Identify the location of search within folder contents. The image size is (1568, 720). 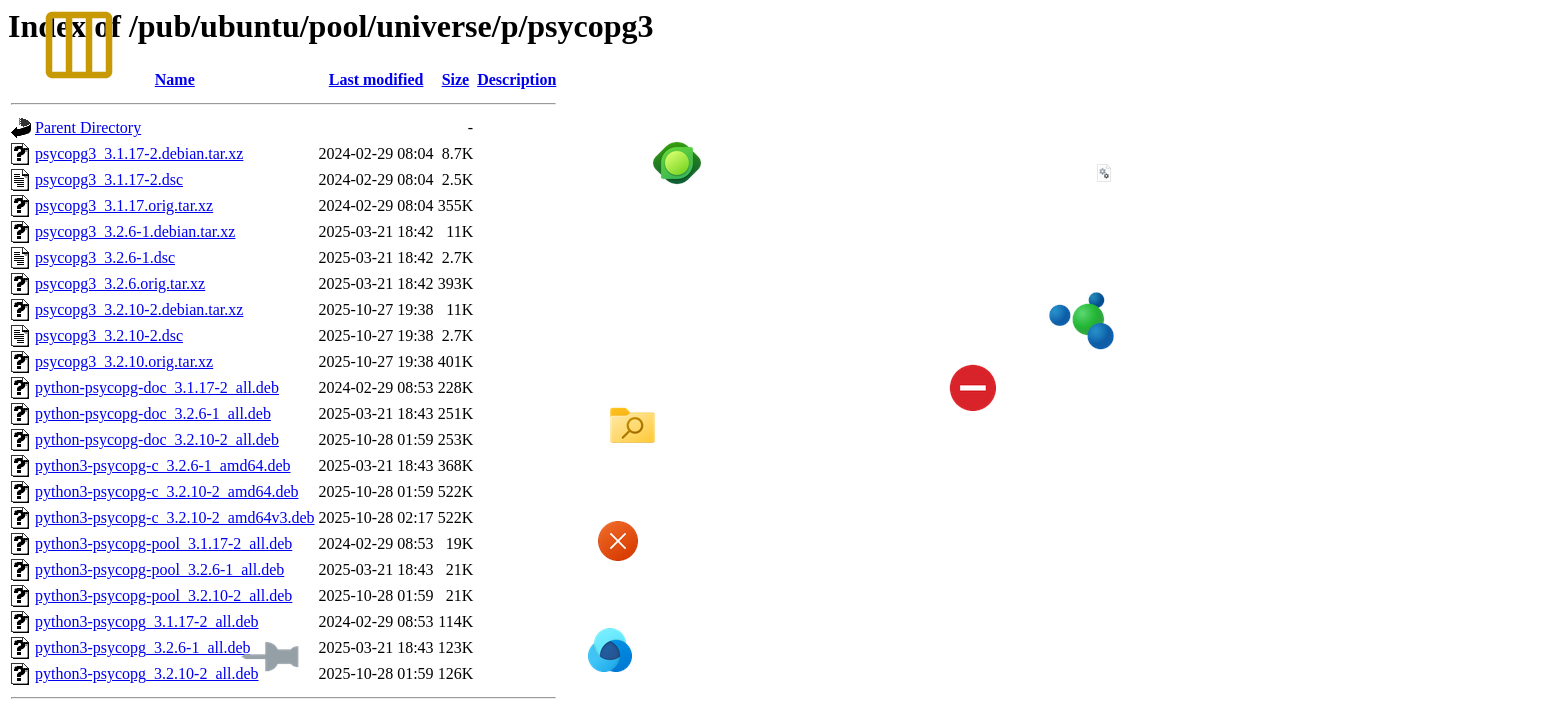
(632, 426).